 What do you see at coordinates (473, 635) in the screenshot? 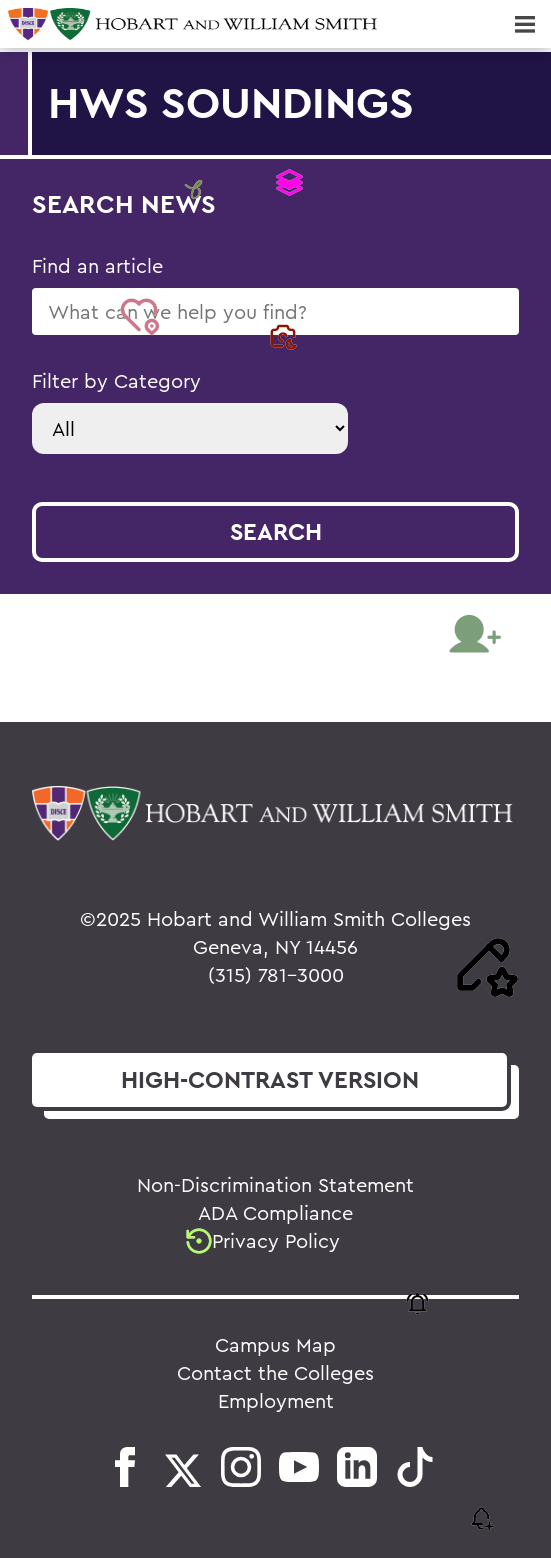
I see `add a new contact or friend` at bounding box center [473, 635].